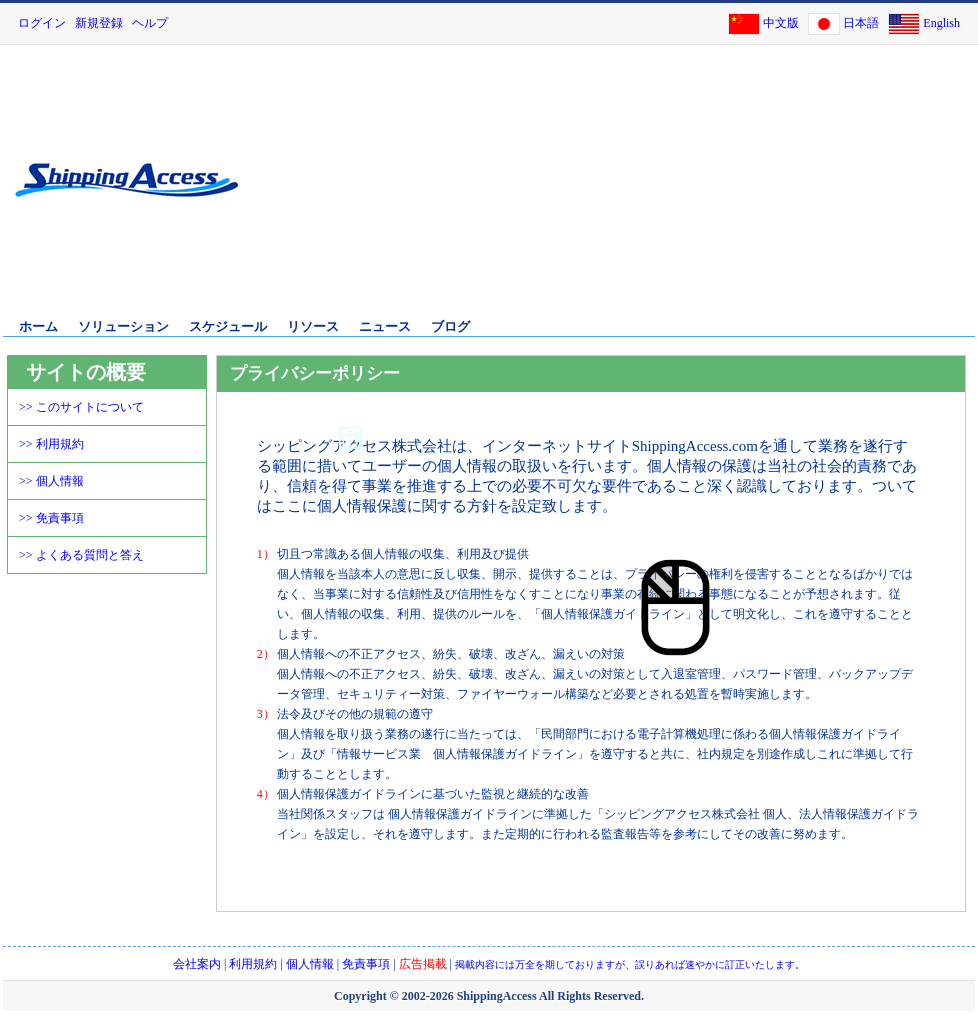 The image size is (978, 1014). What do you see at coordinates (675, 607) in the screenshot?
I see `left mouse button click action` at bounding box center [675, 607].